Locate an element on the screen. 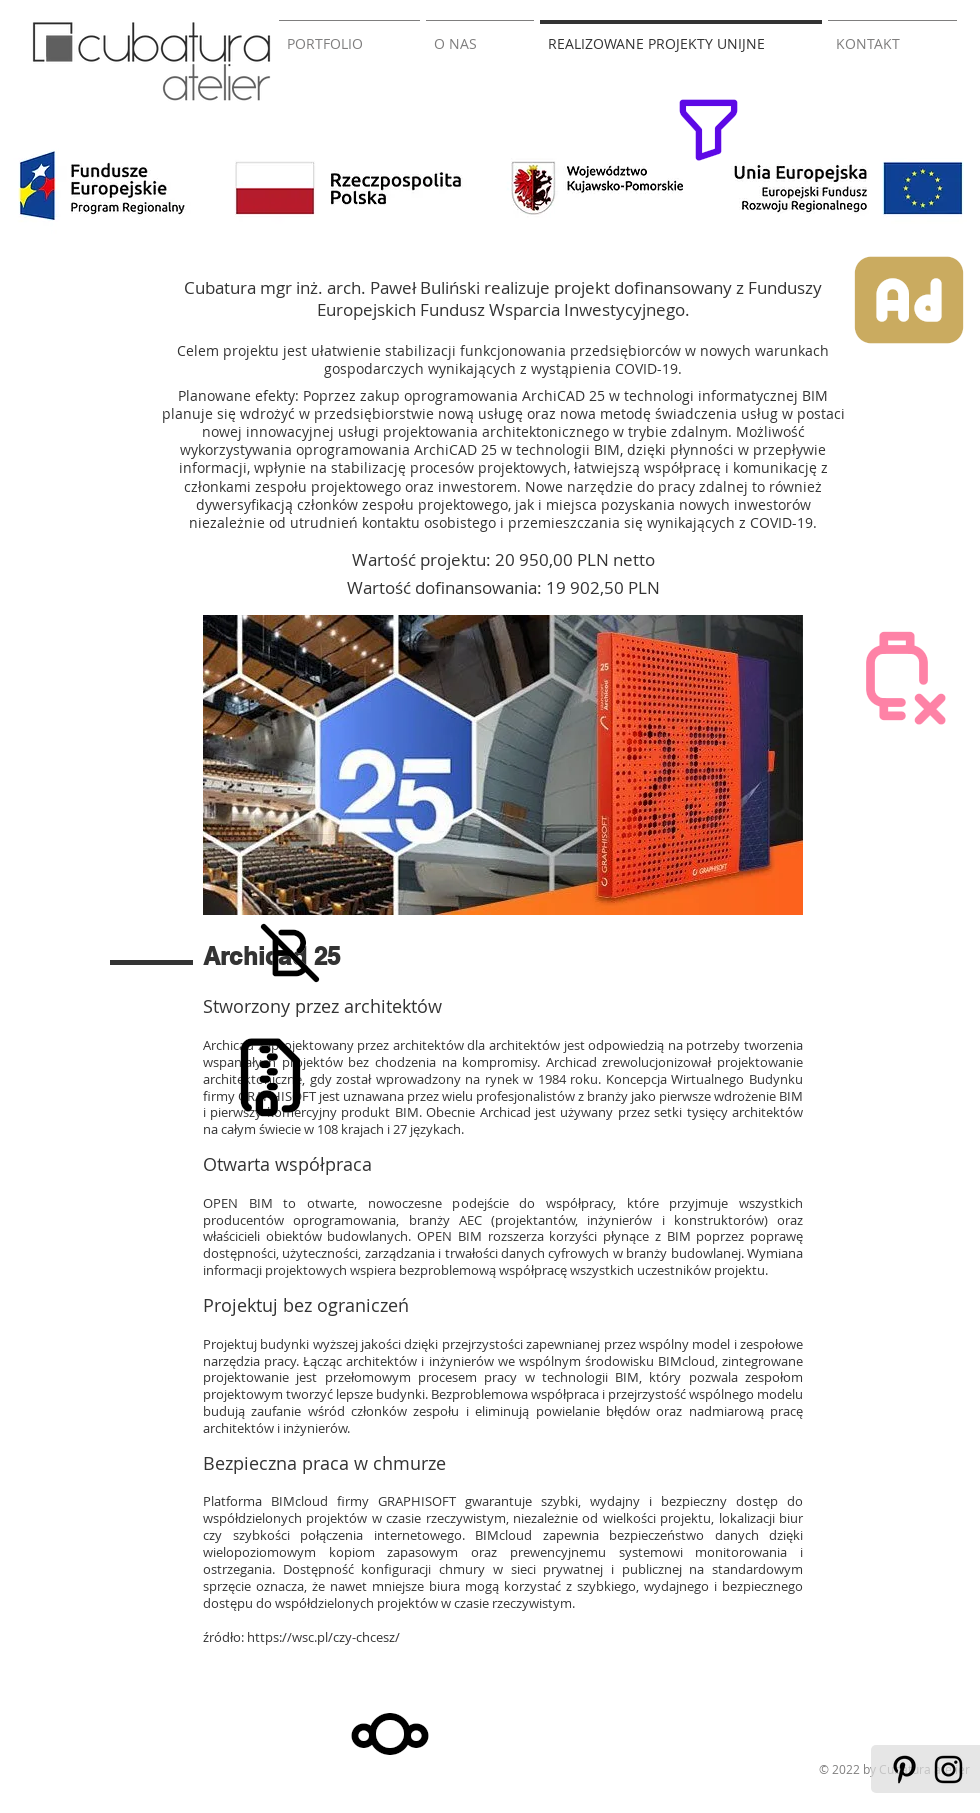 The height and width of the screenshot is (1813, 980). disconnect or unpair smartwatch is located at coordinates (897, 676).